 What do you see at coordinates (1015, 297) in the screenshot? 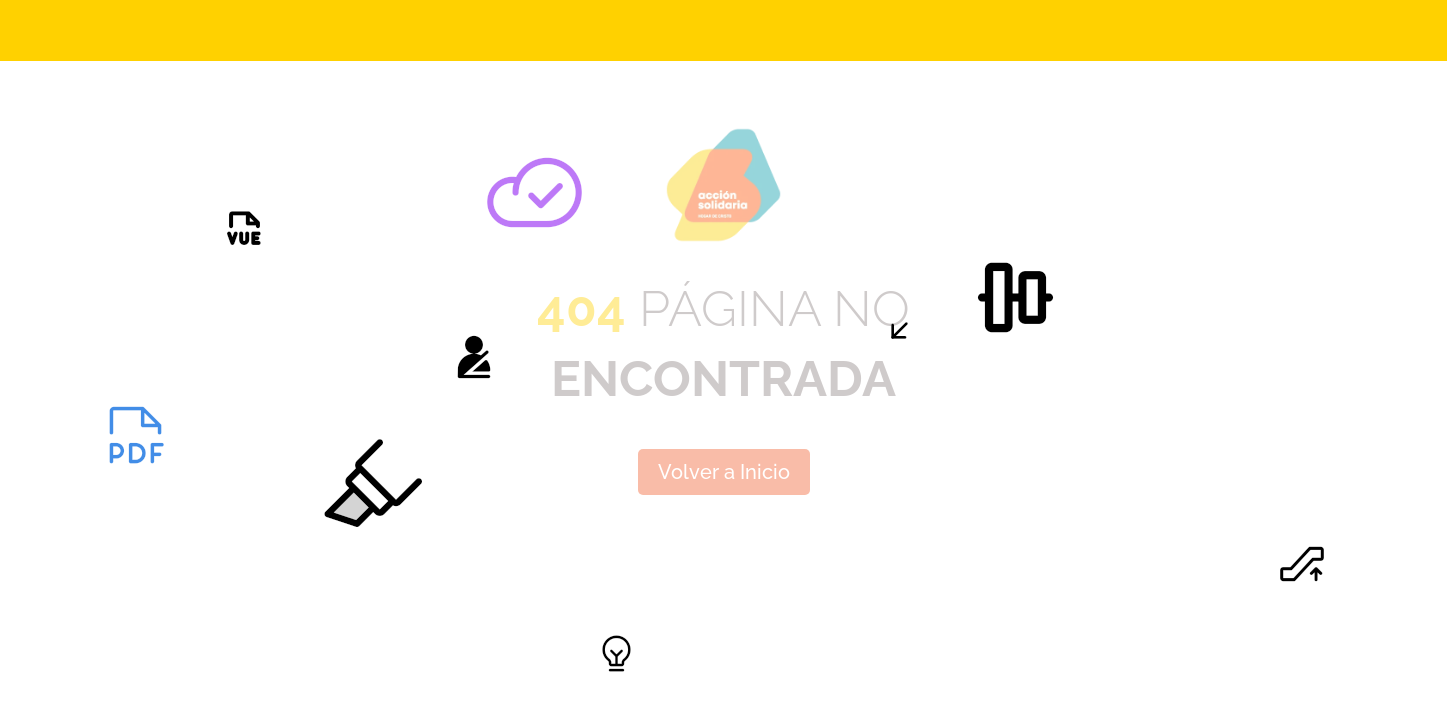
I see `align objects to vertical center` at bounding box center [1015, 297].